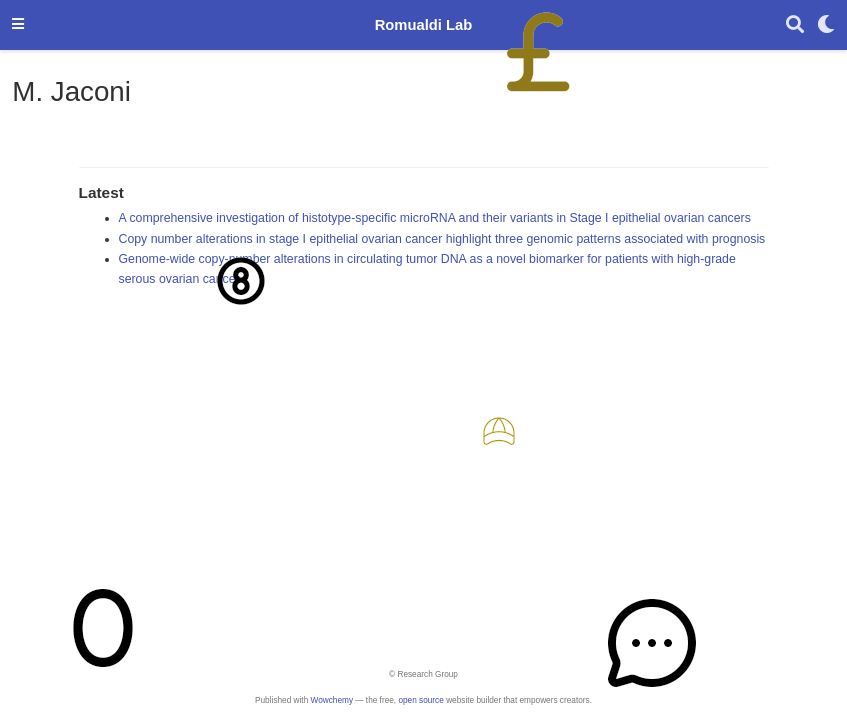  Describe the element at coordinates (241, 281) in the screenshot. I see `indicates step 8 in a numbered process` at that location.